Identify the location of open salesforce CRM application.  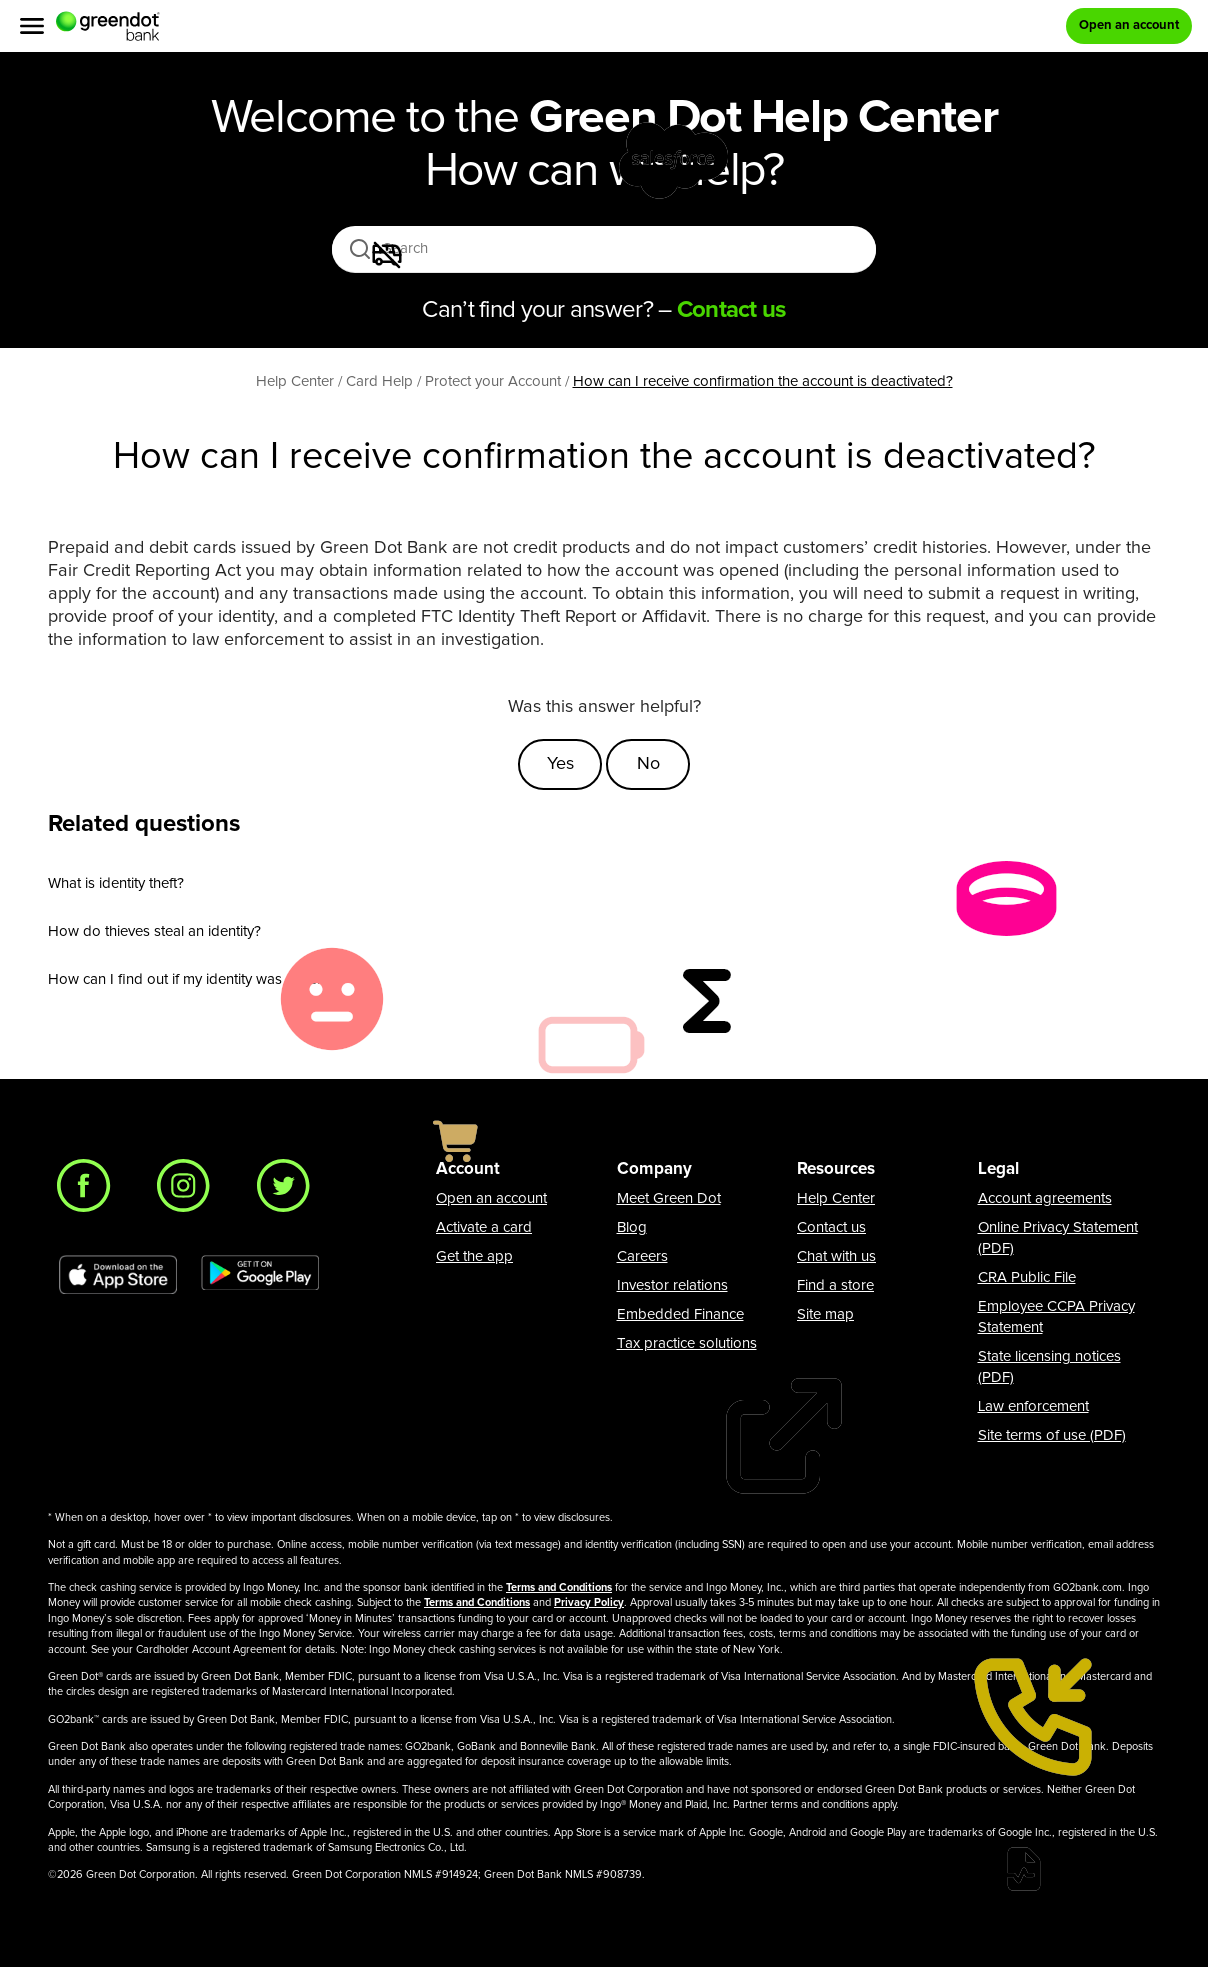
(673, 160).